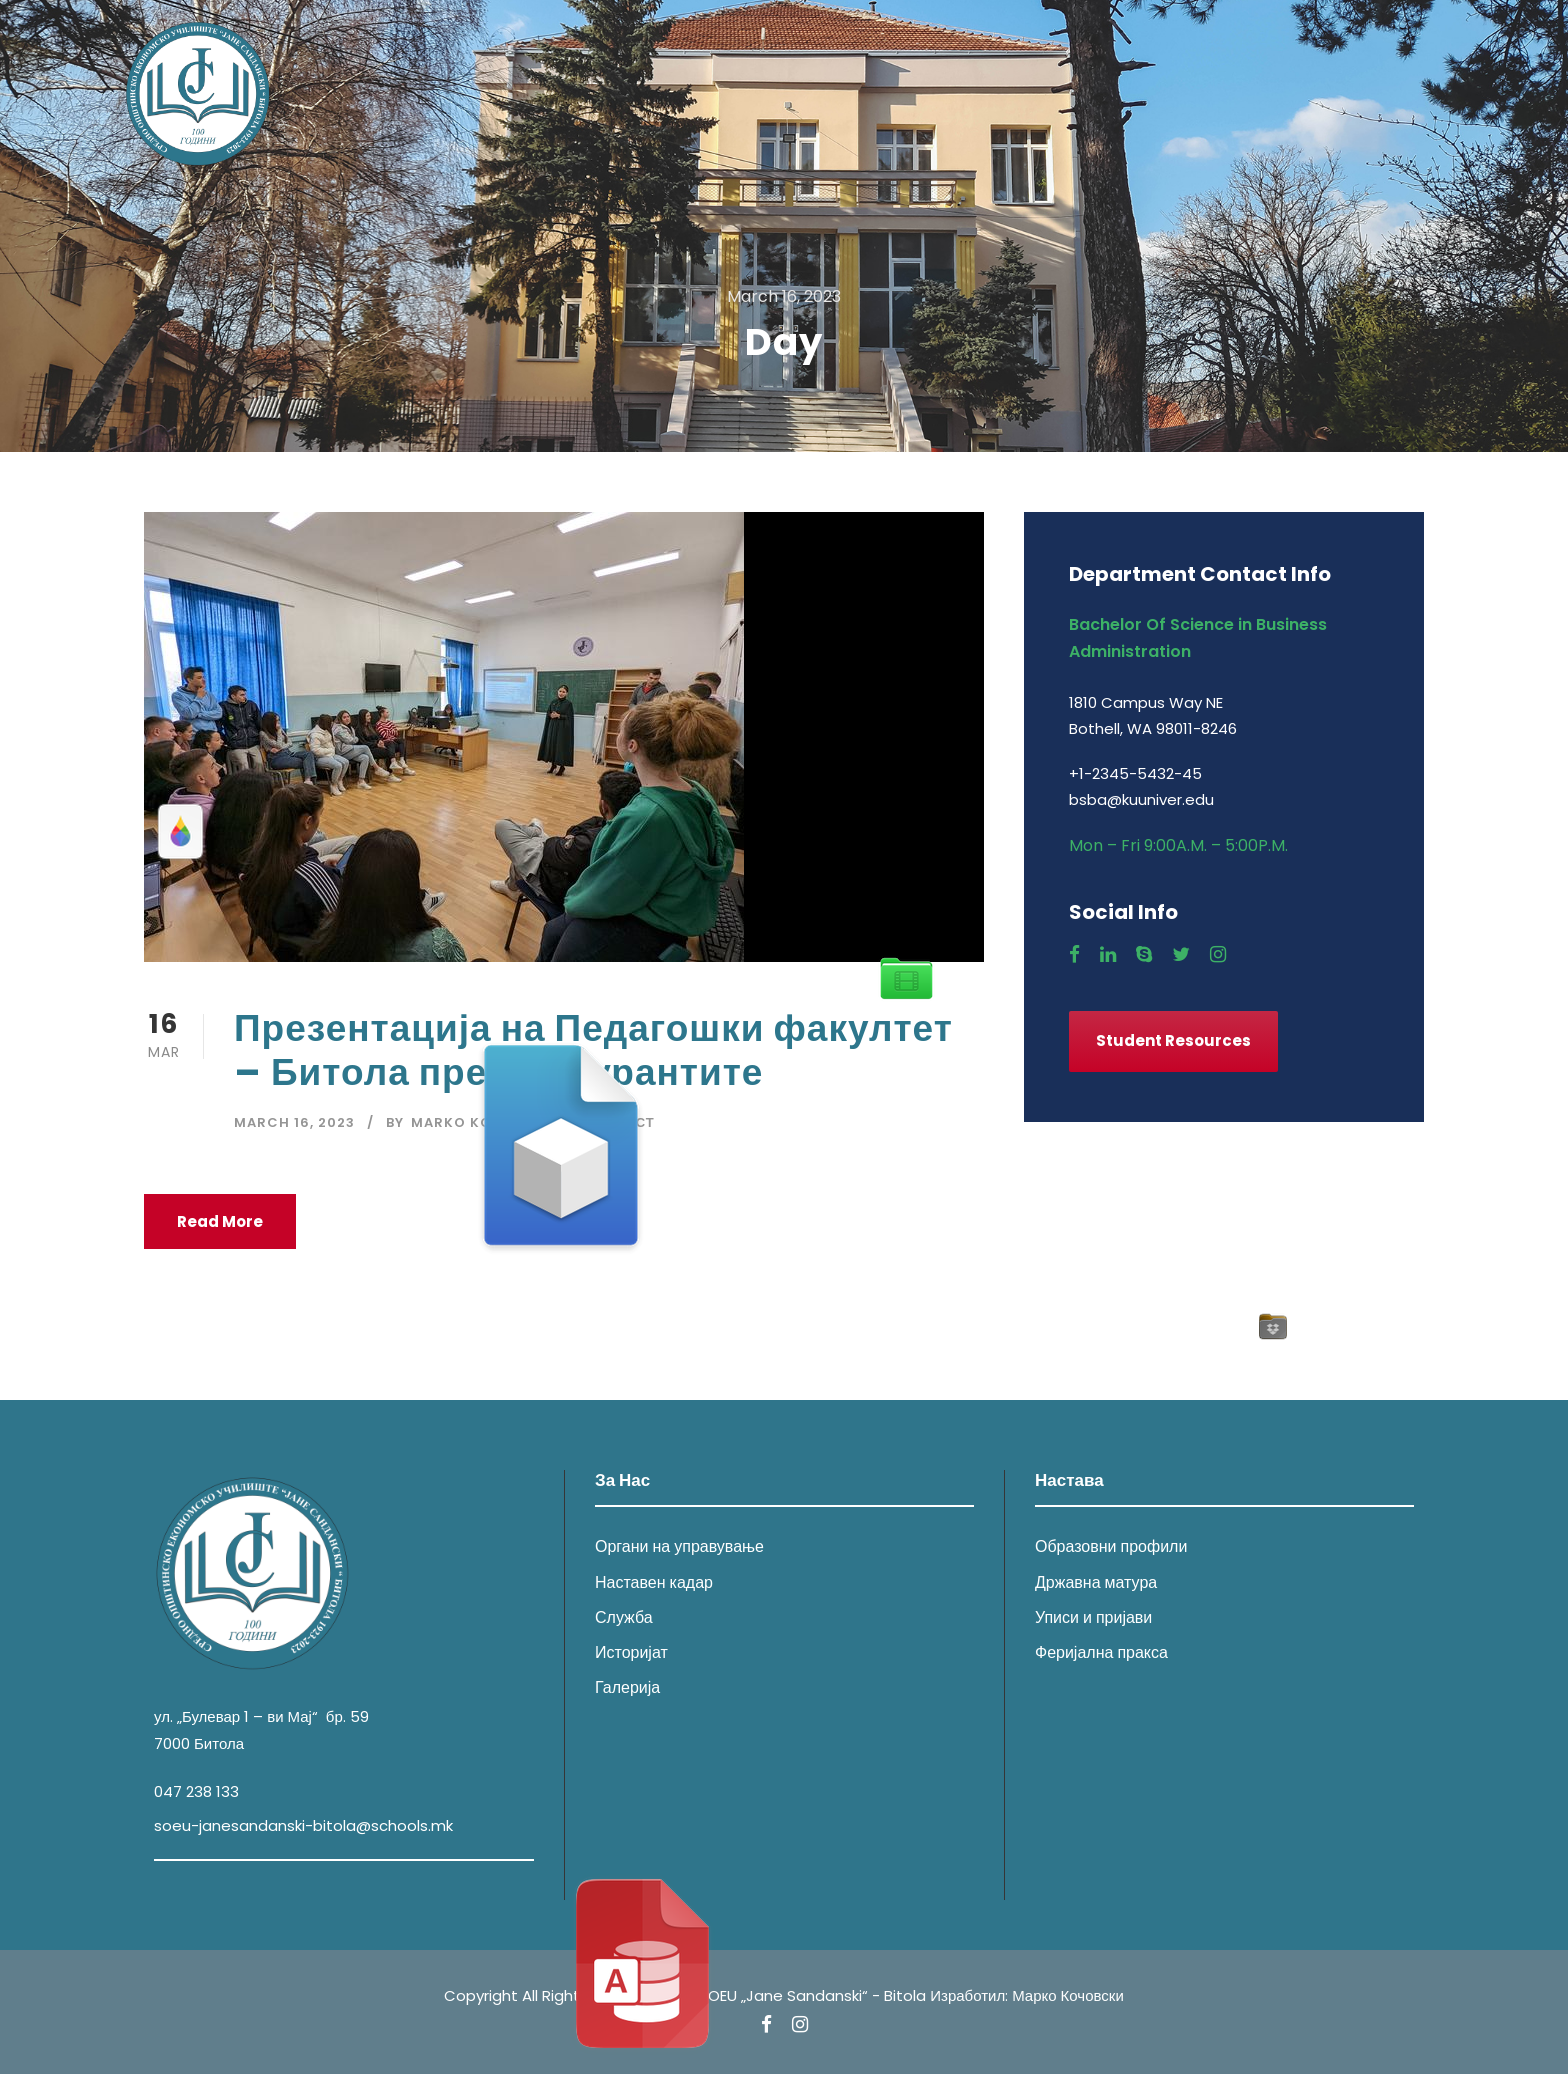  What do you see at coordinates (642, 1963) in the screenshot?
I see `microsoft access database file` at bounding box center [642, 1963].